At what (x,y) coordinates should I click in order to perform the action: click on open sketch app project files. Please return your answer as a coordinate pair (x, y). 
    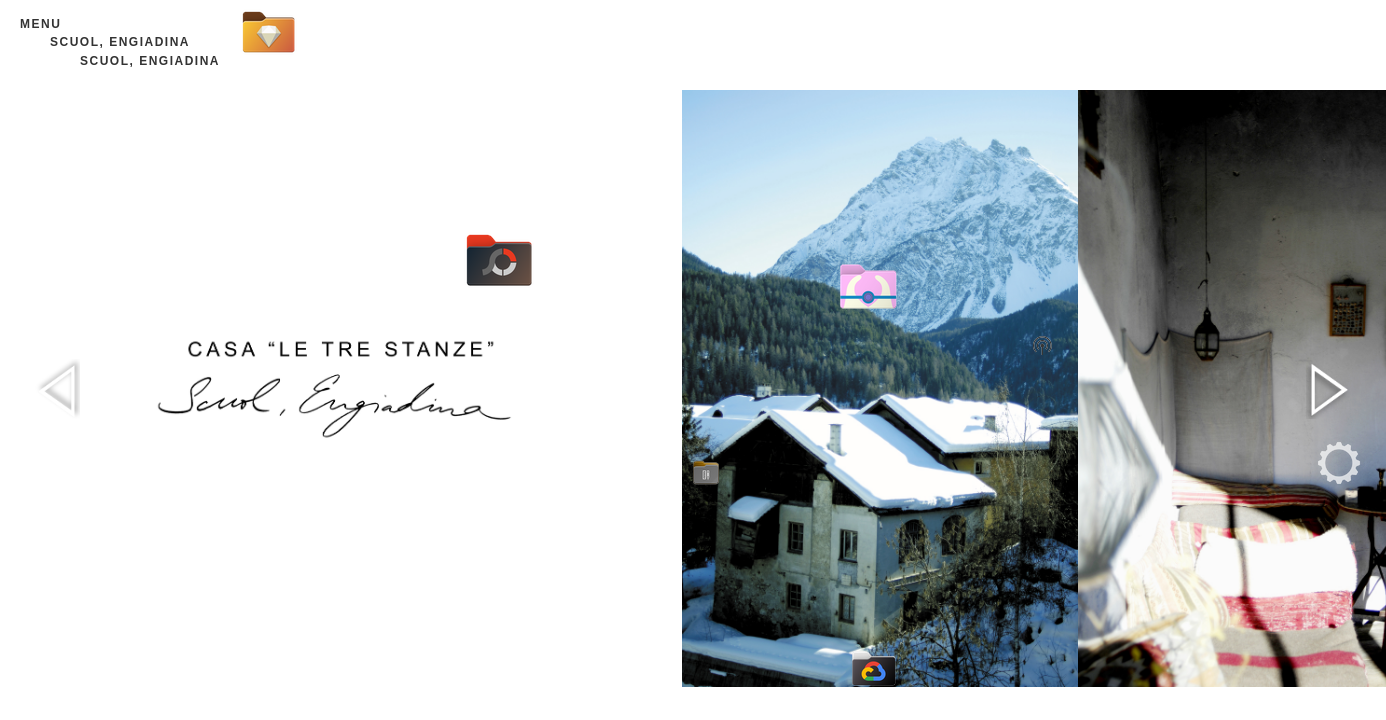
    Looking at the image, I should click on (268, 33).